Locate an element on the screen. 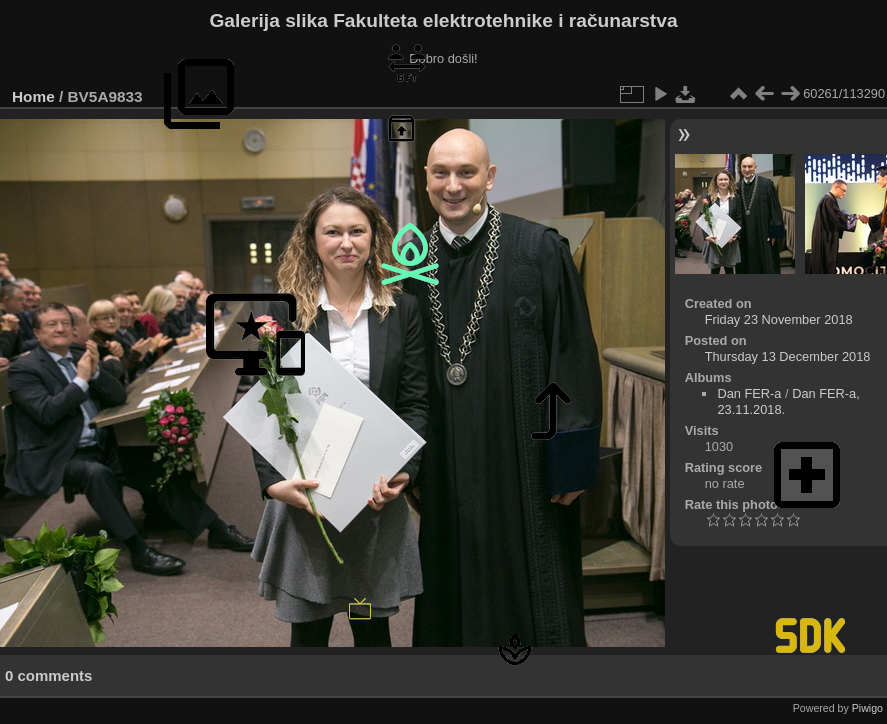  access software development kit resources is located at coordinates (810, 635).